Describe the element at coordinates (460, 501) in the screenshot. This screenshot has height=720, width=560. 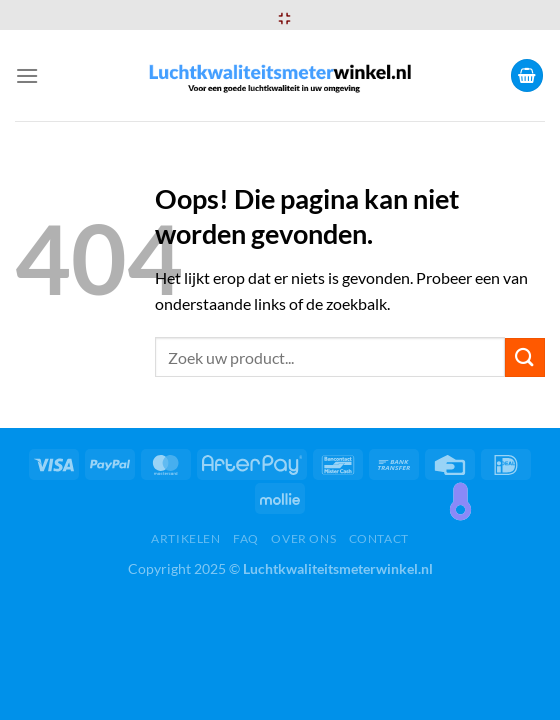
I see `indicates lowest temperature or cold setting` at that location.